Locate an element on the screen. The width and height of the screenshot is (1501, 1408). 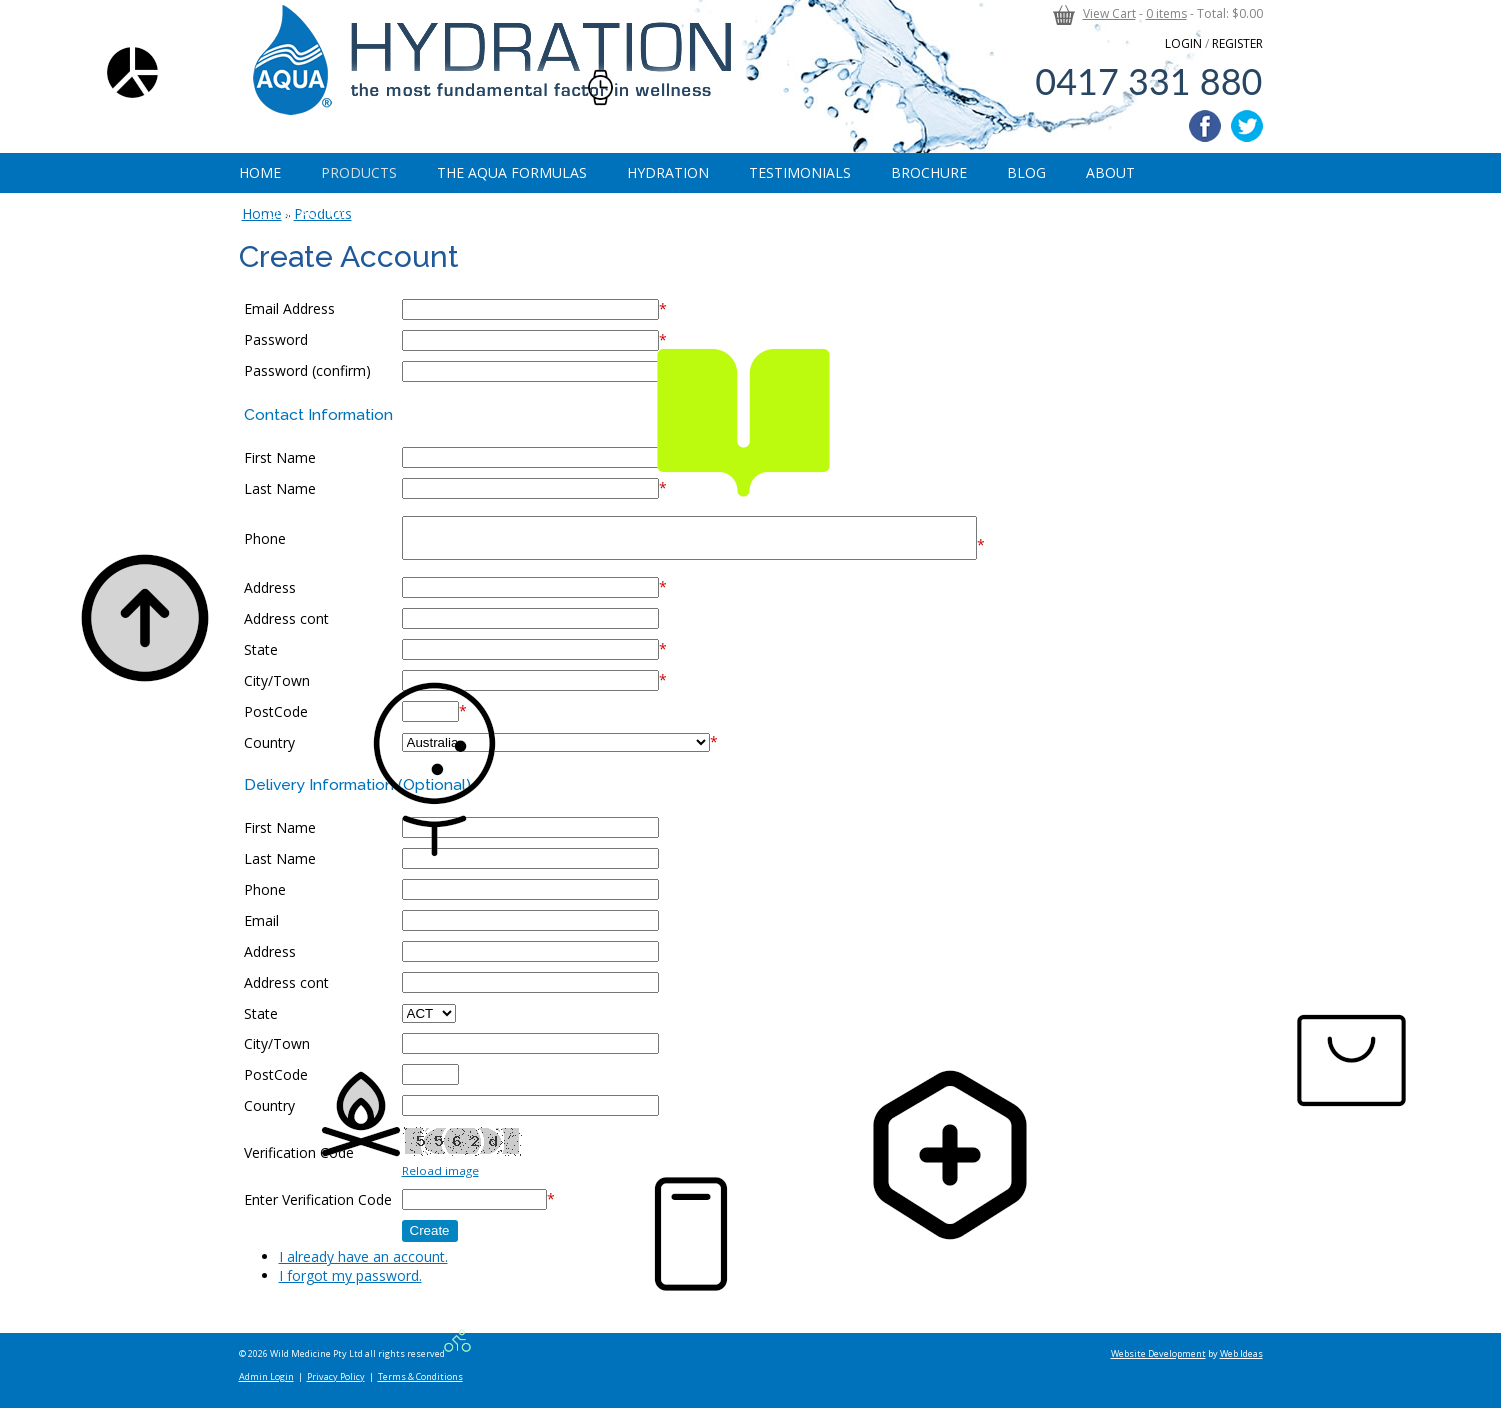
view time or clock settings is located at coordinates (600, 87).